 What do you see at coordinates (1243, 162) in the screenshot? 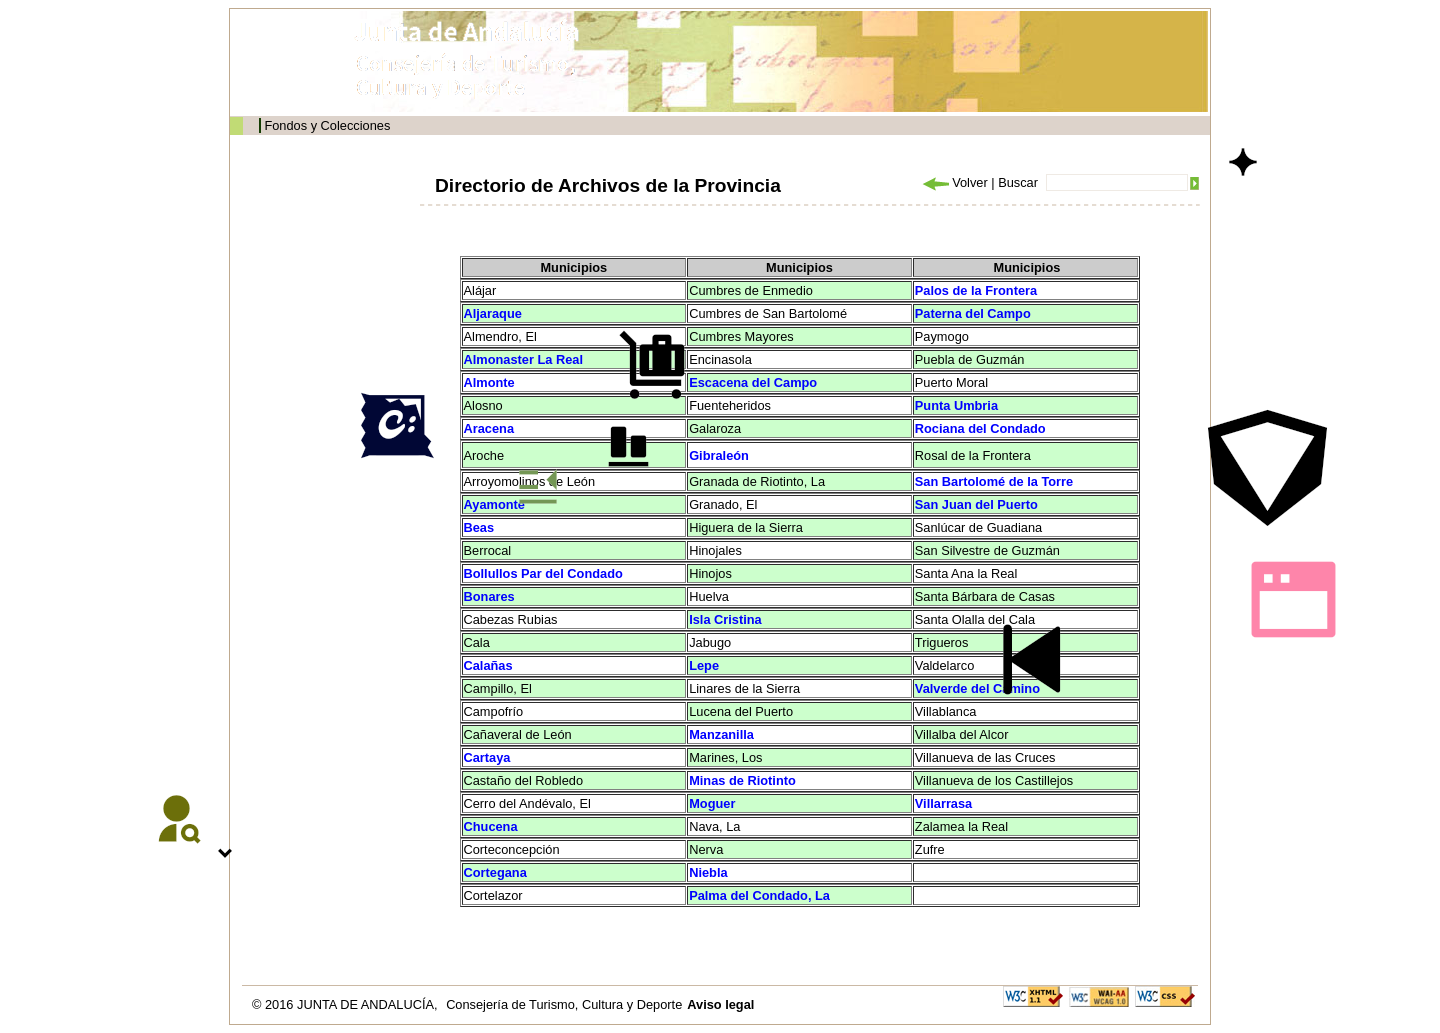
I see `indicates clear, sunny weather conditions` at bounding box center [1243, 162].